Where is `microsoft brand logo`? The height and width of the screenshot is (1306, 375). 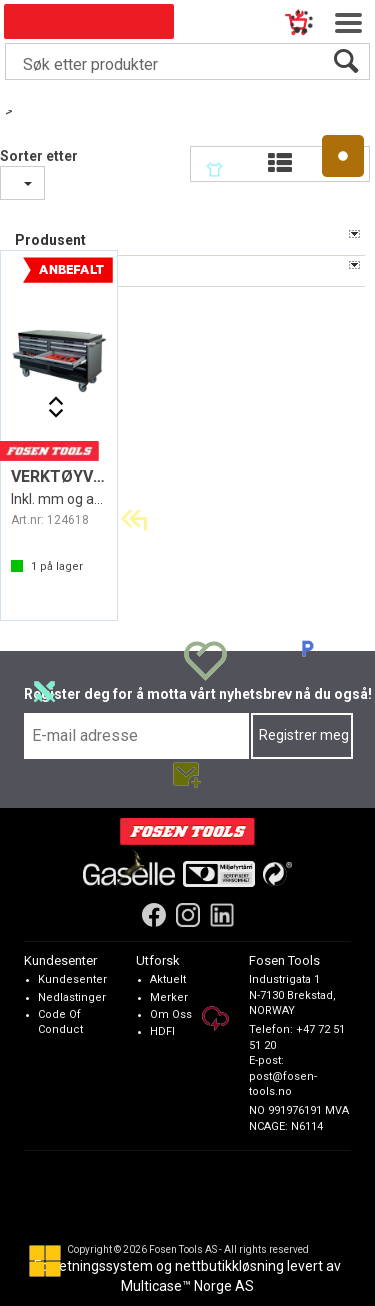 microsoft brand logo is located at coordinates (45, 1261).